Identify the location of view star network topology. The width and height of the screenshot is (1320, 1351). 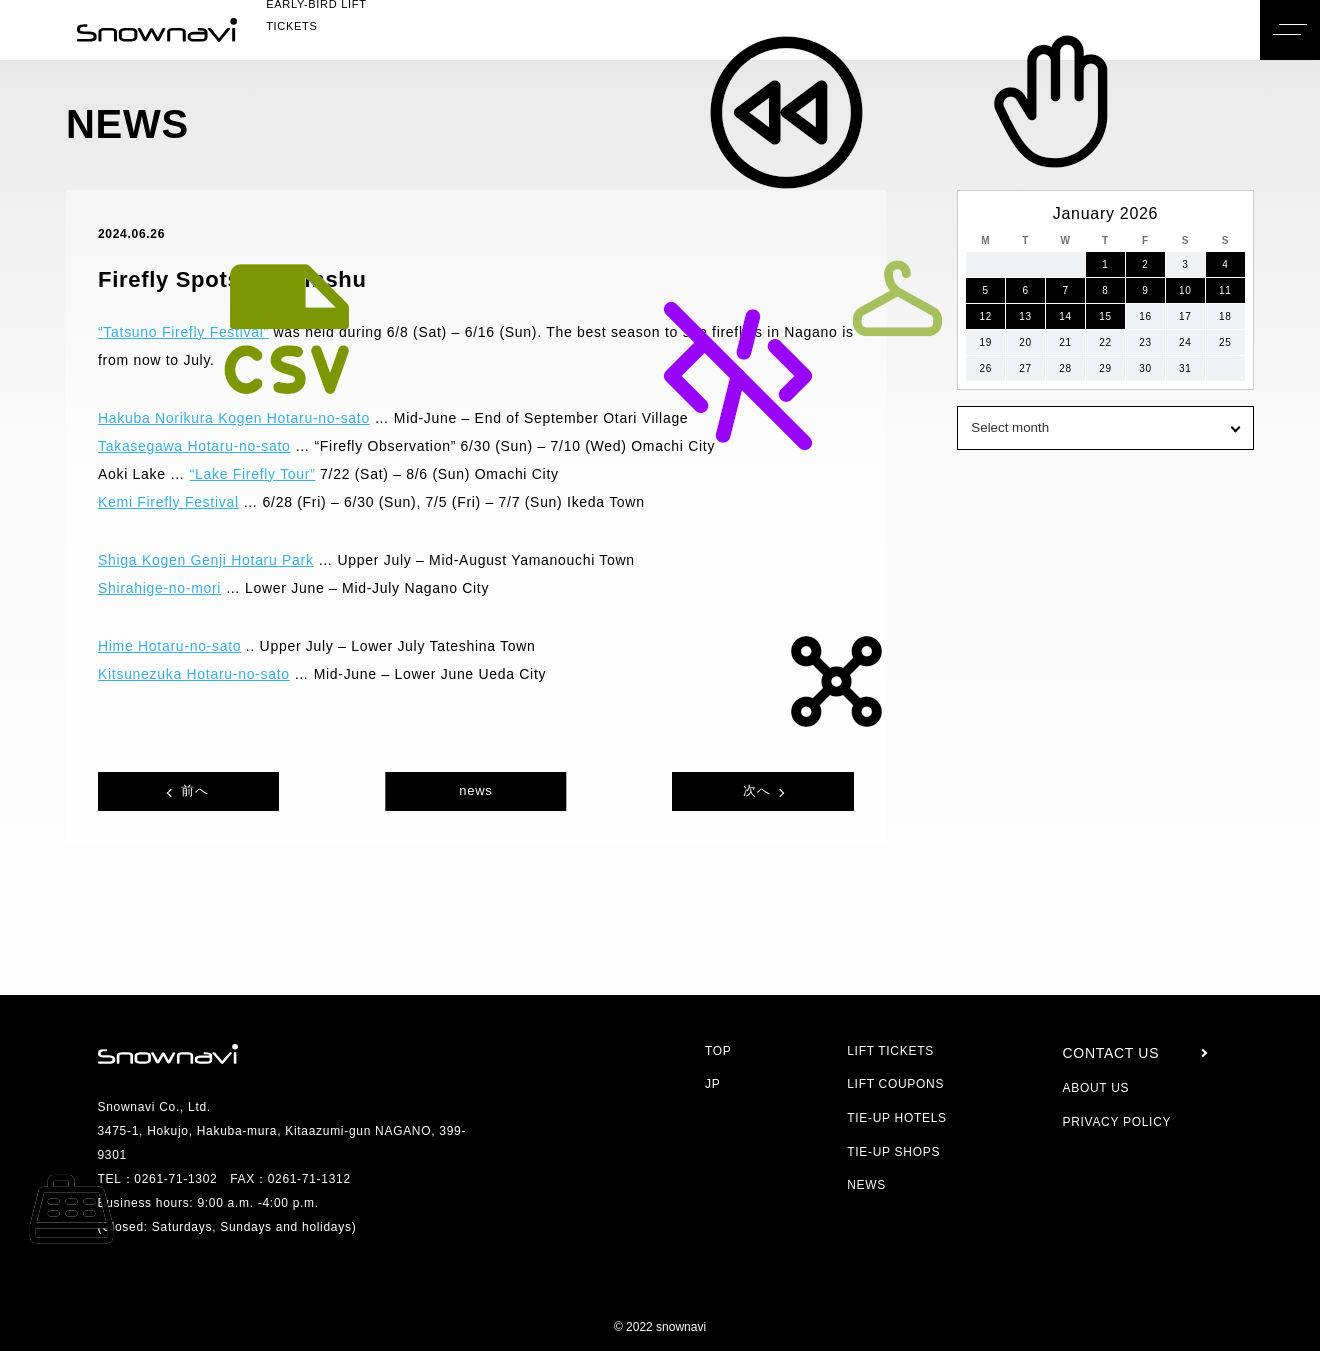
(836, 681).